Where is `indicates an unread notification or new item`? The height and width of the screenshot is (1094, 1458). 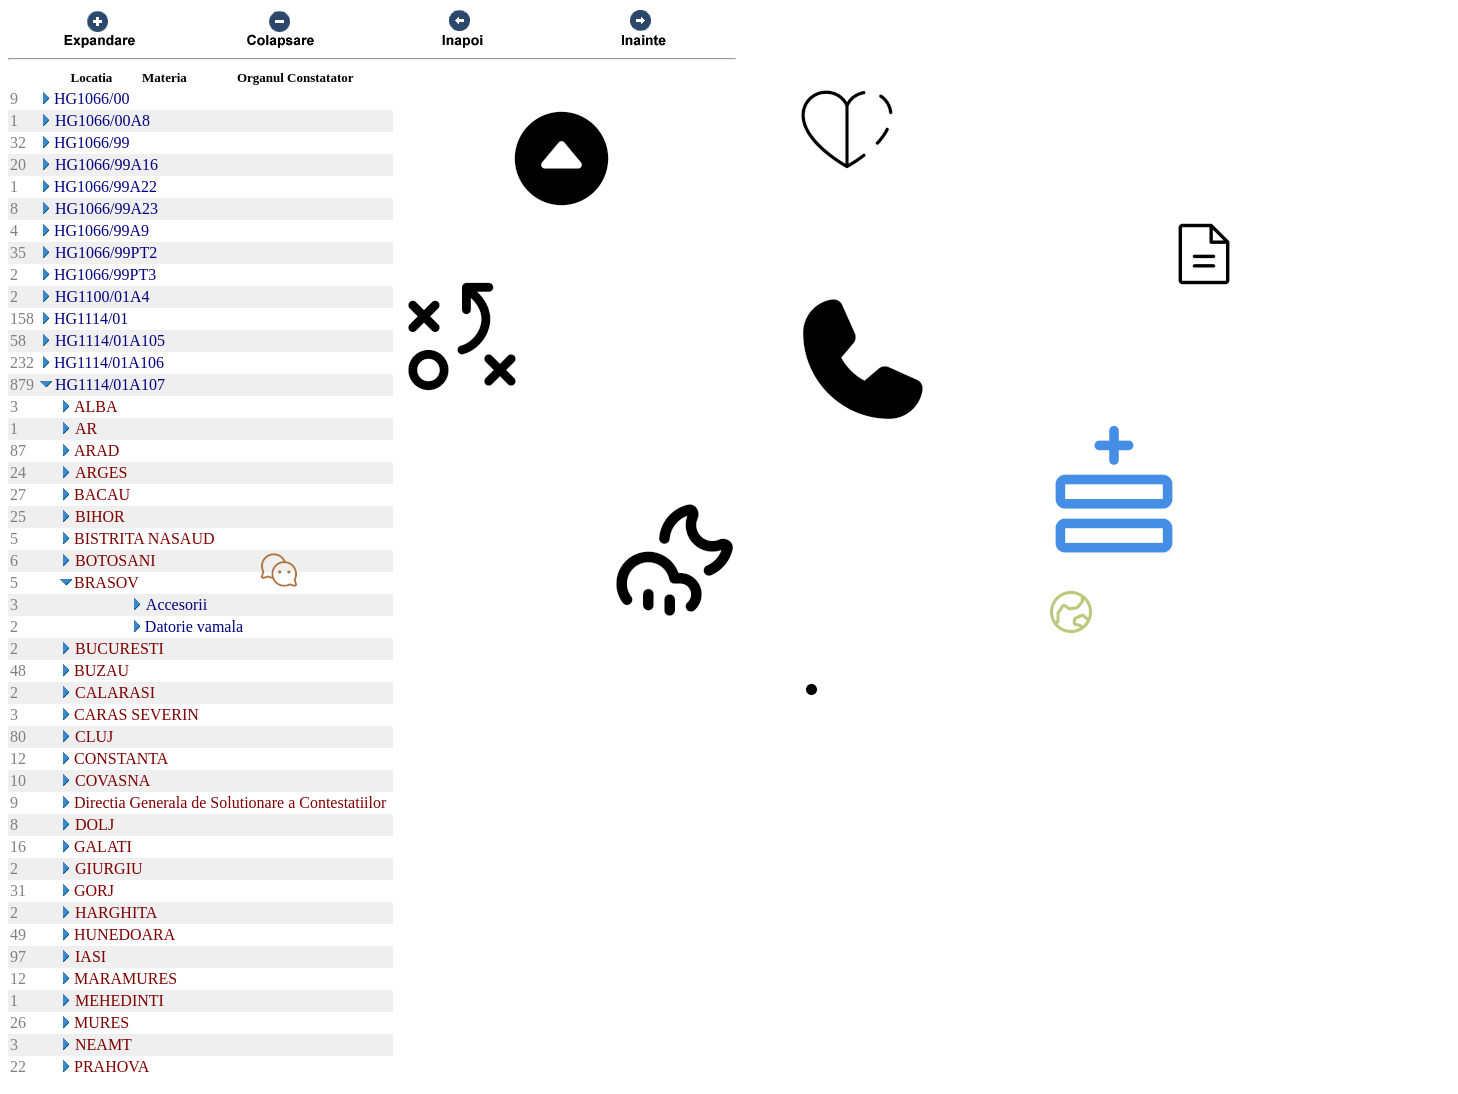
indicates an unread notification or new item is located at coordinates (811, 689).